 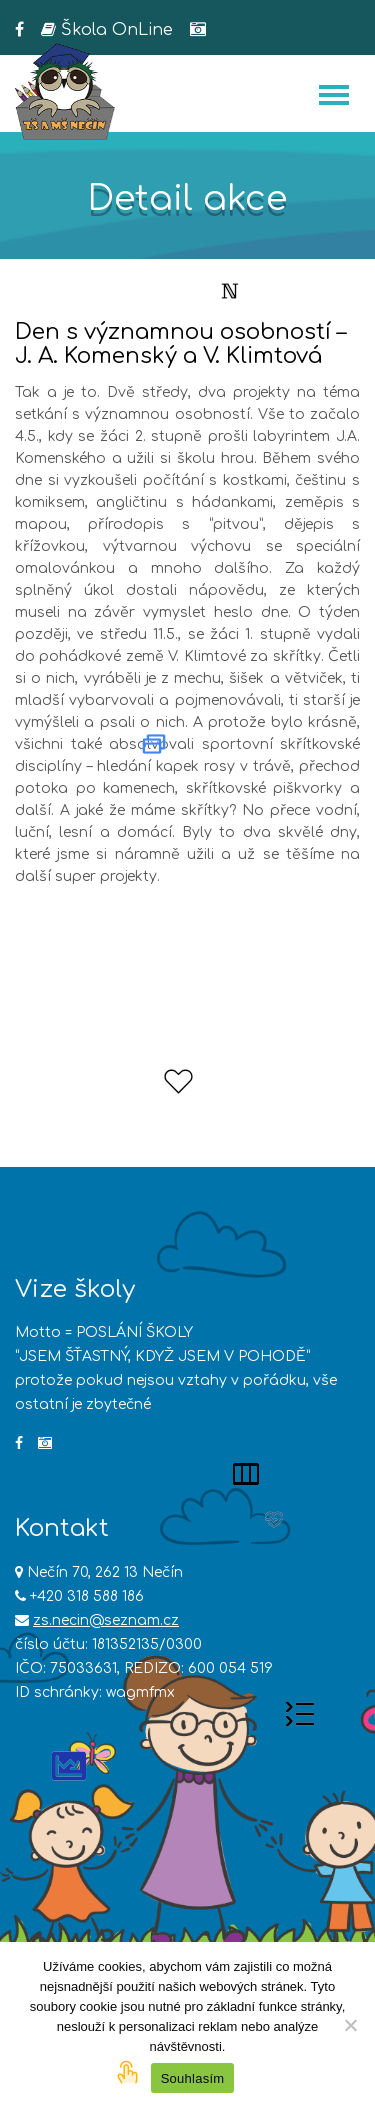 I want to click on add to favorites, so click(x=178, y=1080).